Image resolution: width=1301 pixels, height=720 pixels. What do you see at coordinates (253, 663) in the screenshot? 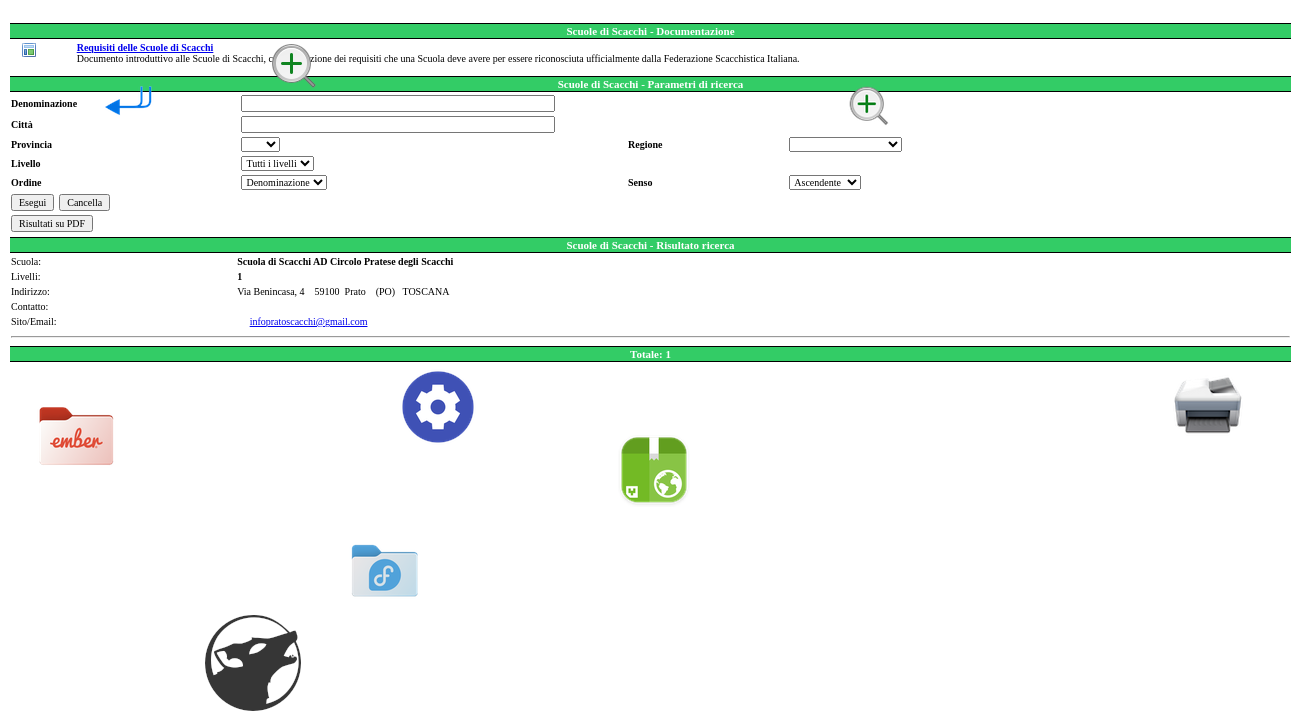
I see `open amarok music player` at bounding box center [253, 663].